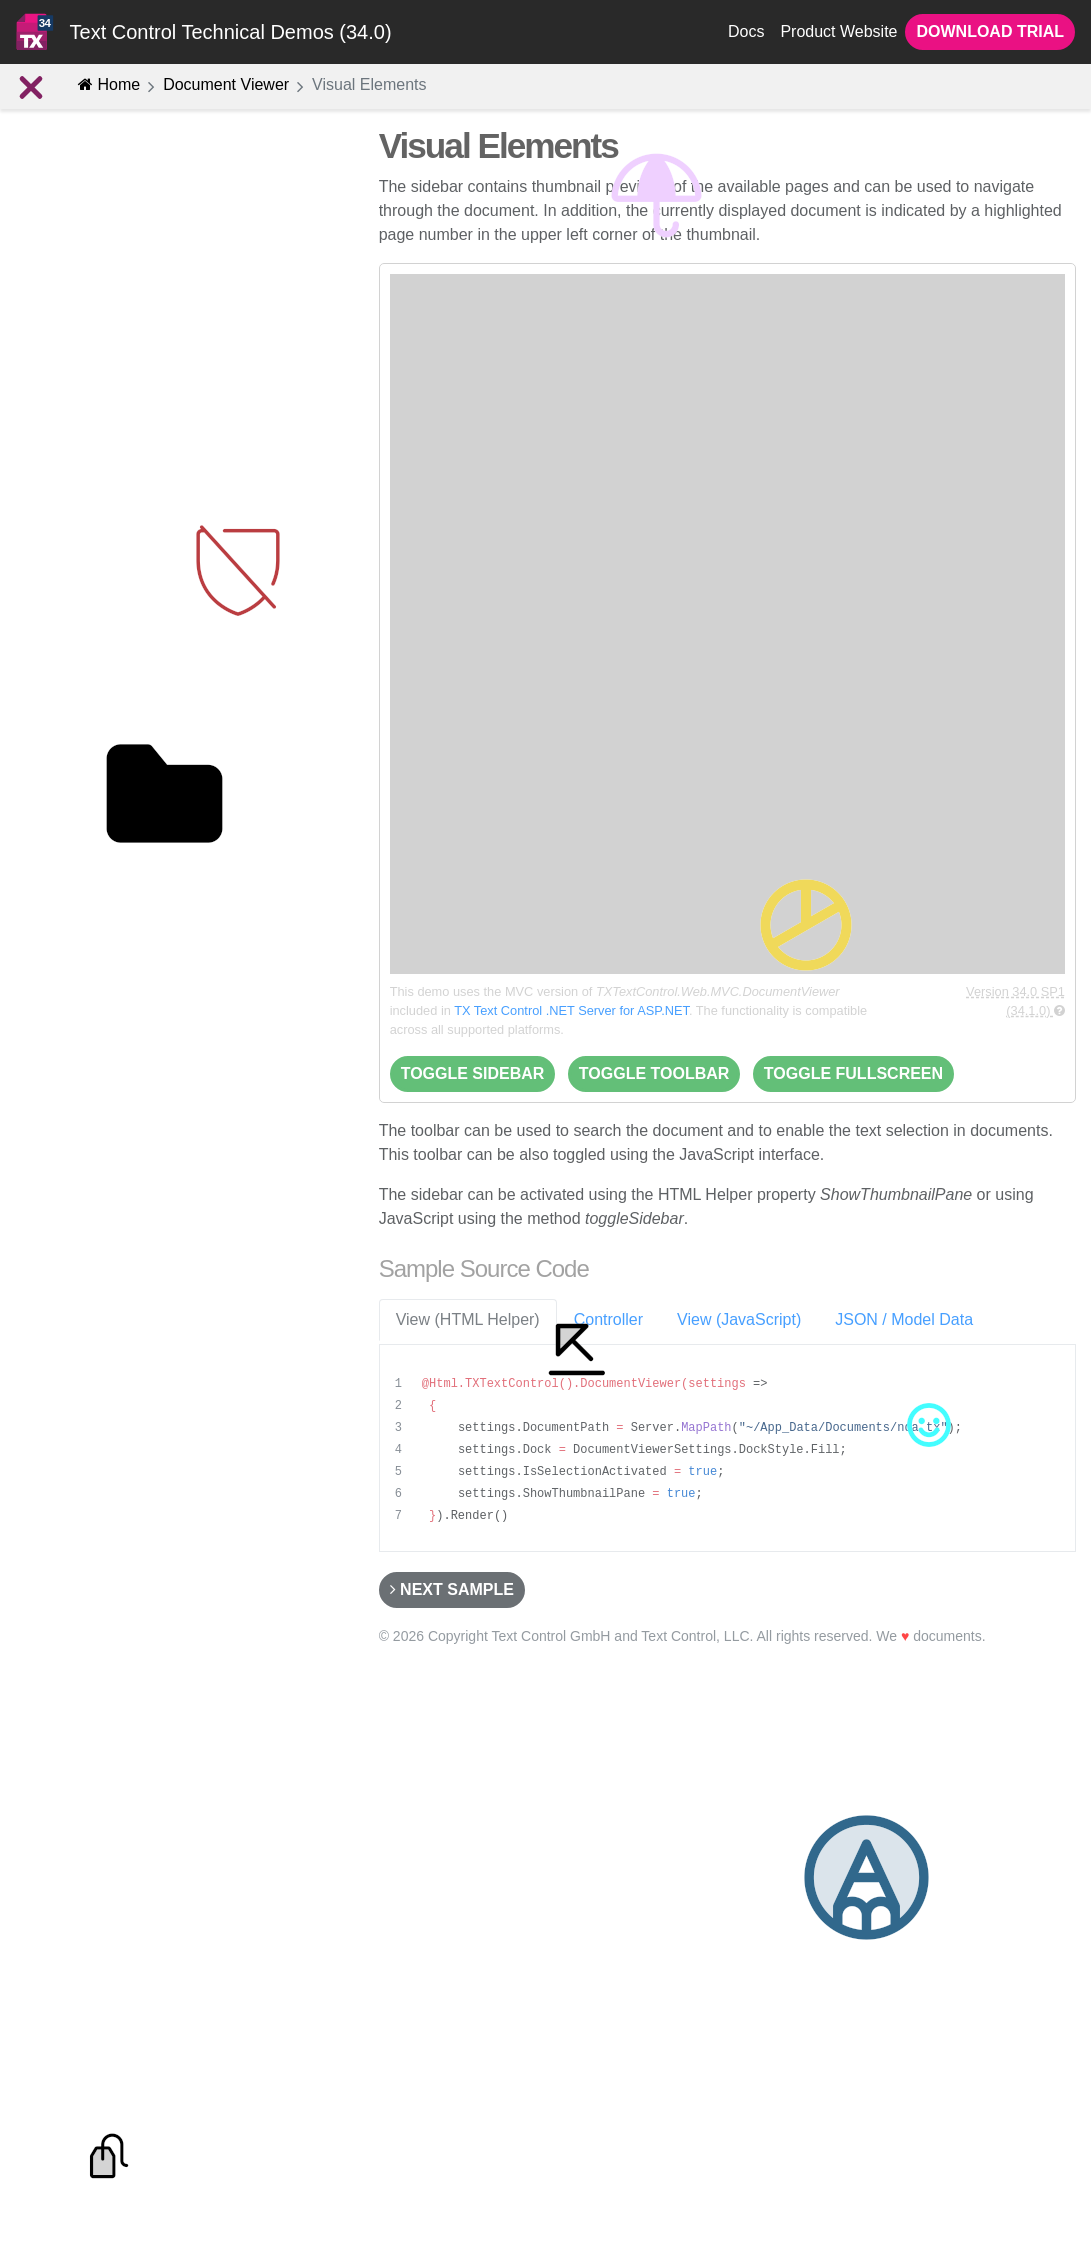 This screenshot has height=2242, width=1091. What do you see at coordinates (929, 1425) in the screenshot?
I see `add an emoji or reaction` at bounding box center [929, 1425].